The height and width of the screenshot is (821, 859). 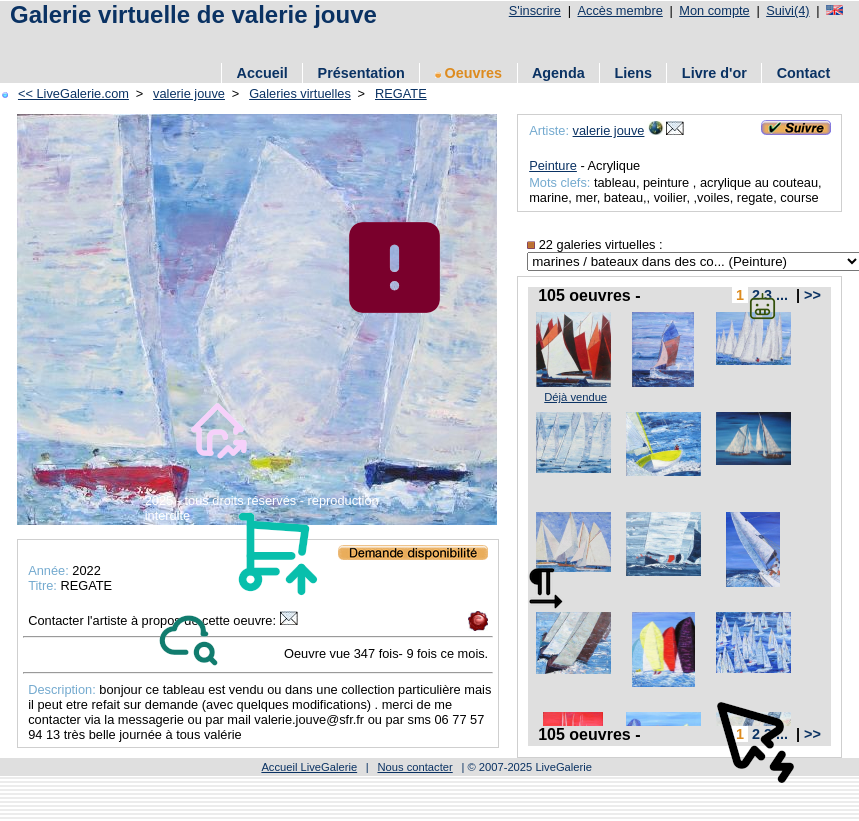 I want to click on view home analytics and statistics, so click(x=217, y=429).